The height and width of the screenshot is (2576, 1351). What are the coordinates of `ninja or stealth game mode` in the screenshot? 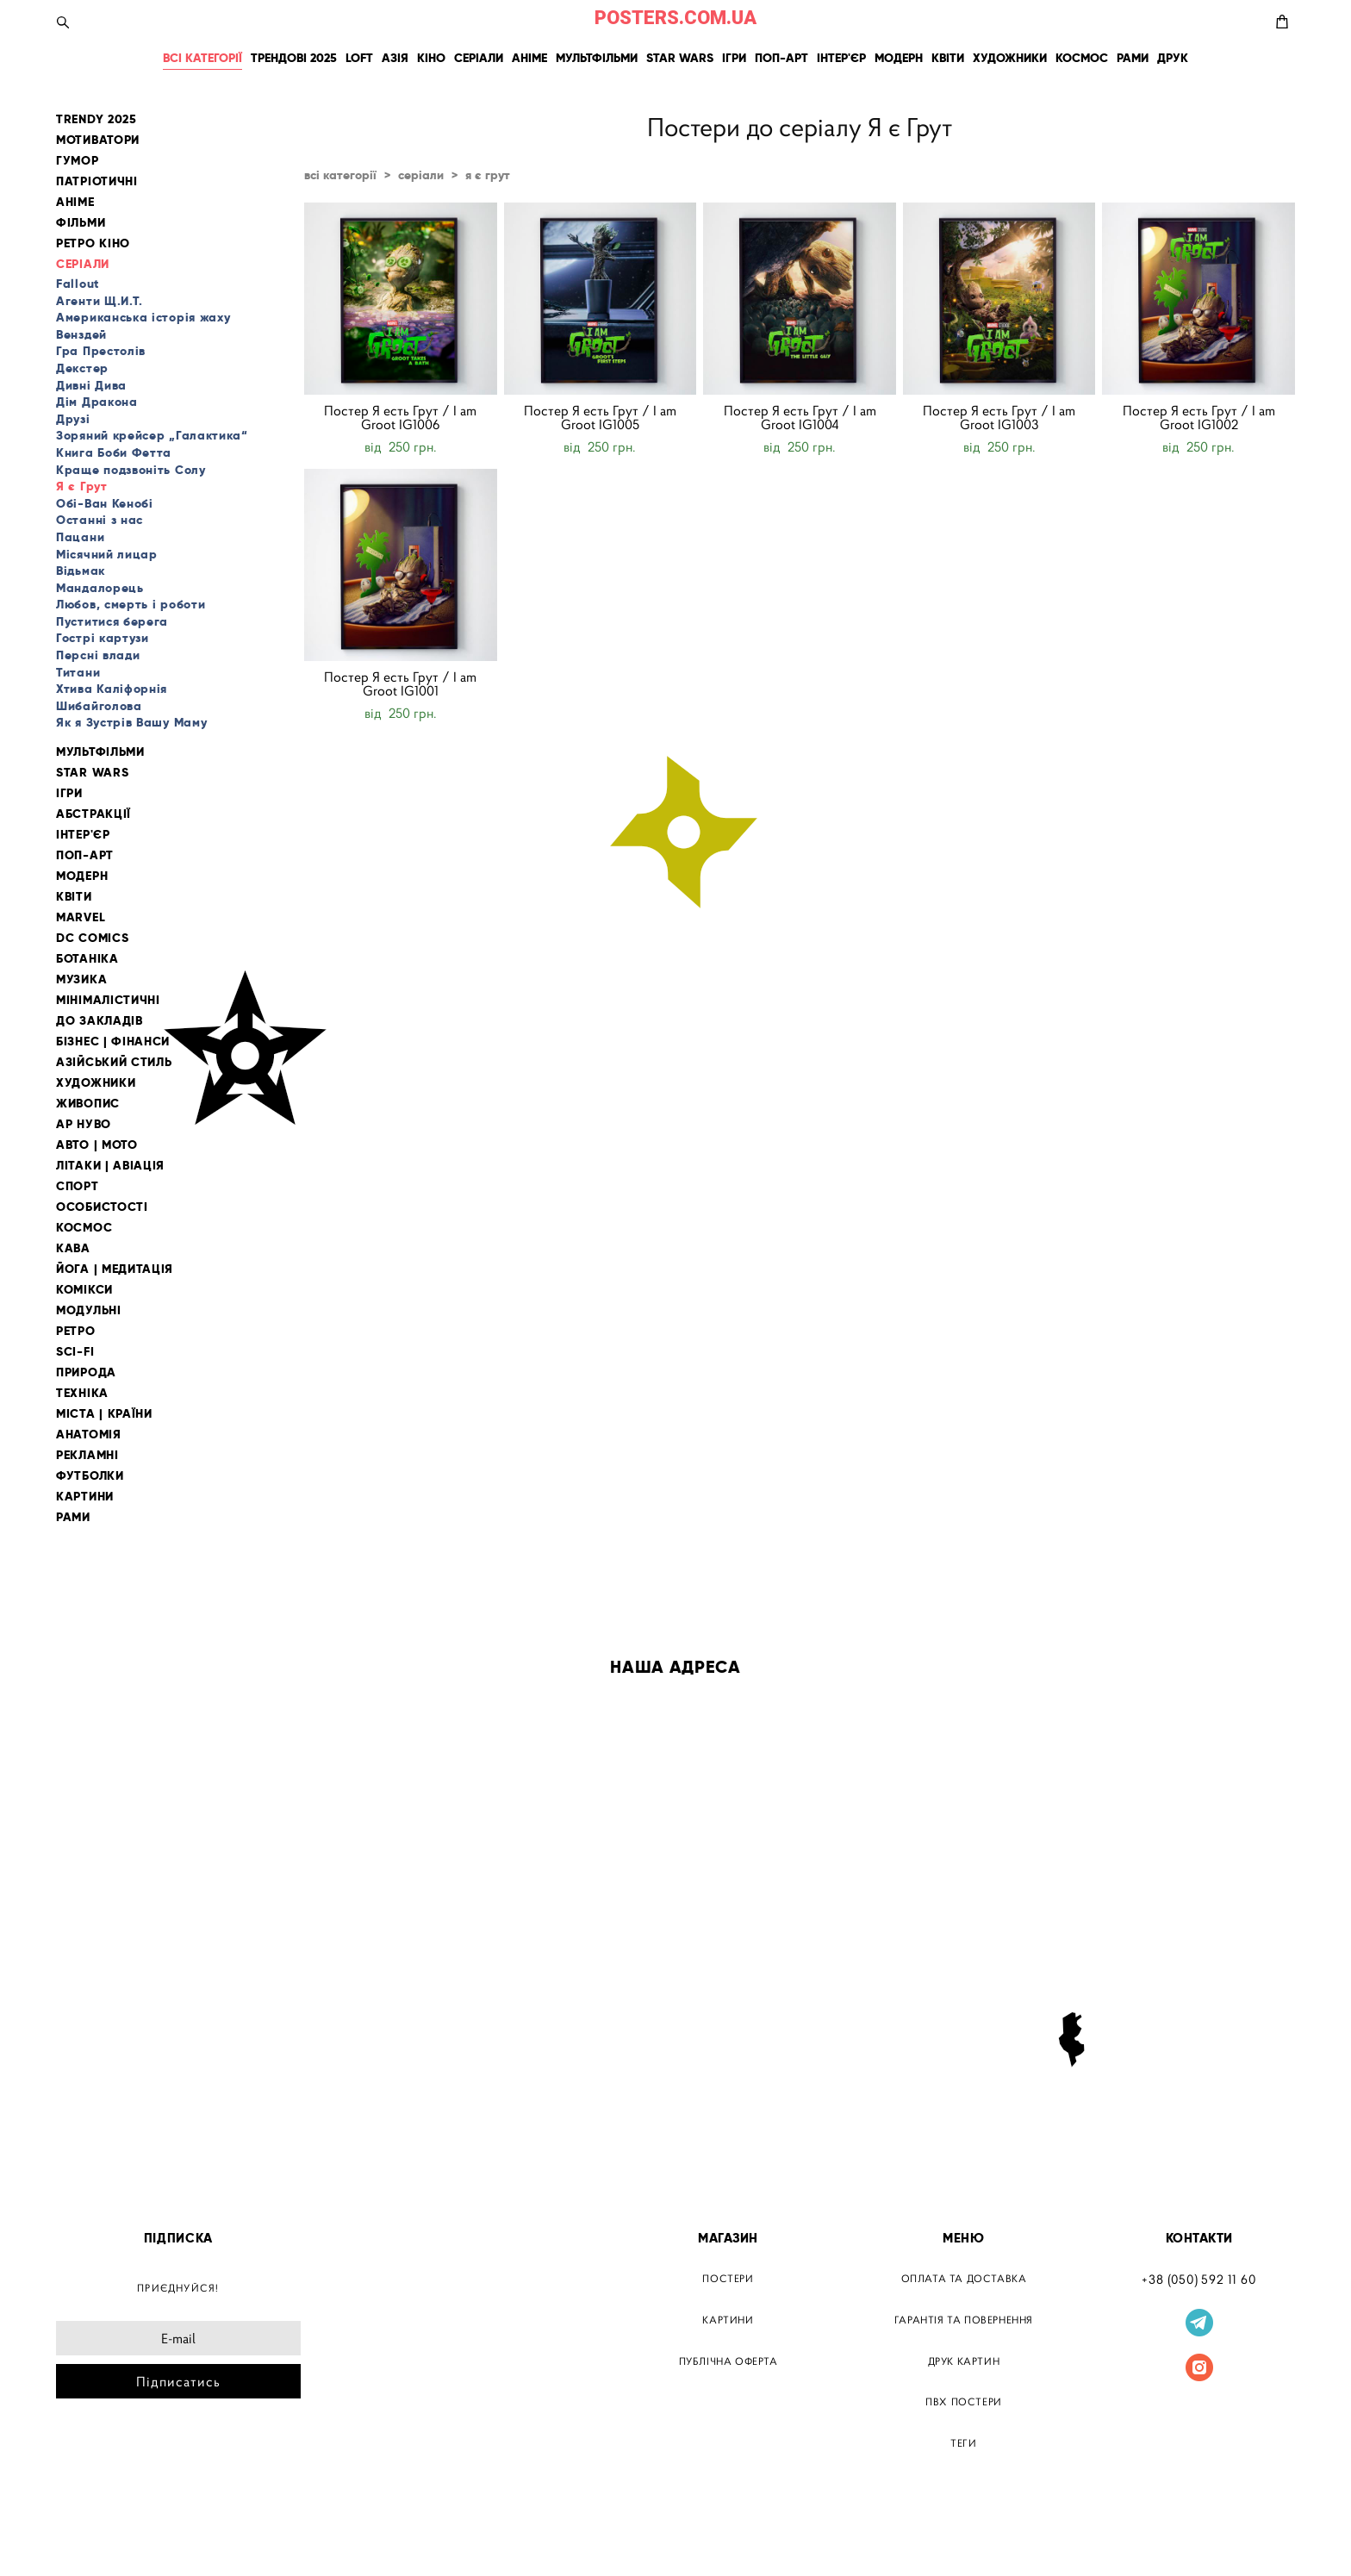 It's located at (683, 832).